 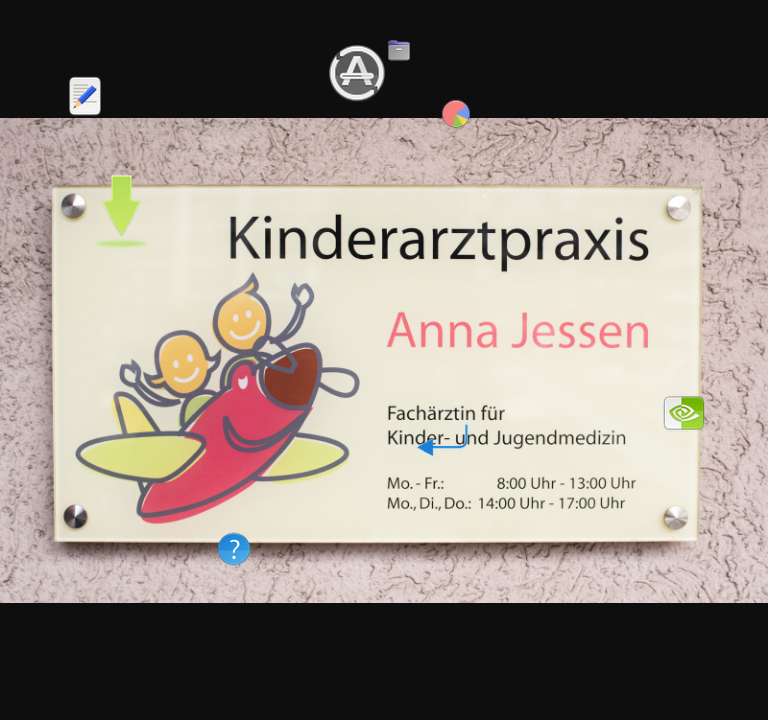 I want to click on open the files application, so click(x=399, y=50).